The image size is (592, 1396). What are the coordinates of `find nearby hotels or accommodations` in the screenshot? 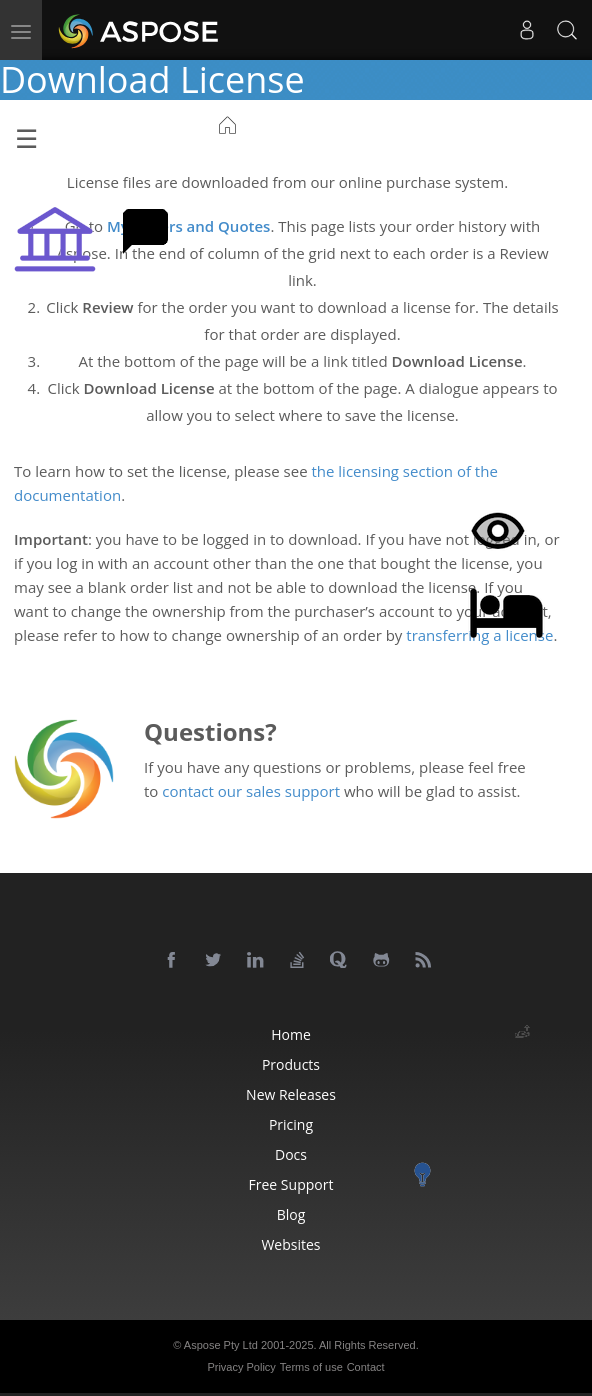 It's located at (506, 611).